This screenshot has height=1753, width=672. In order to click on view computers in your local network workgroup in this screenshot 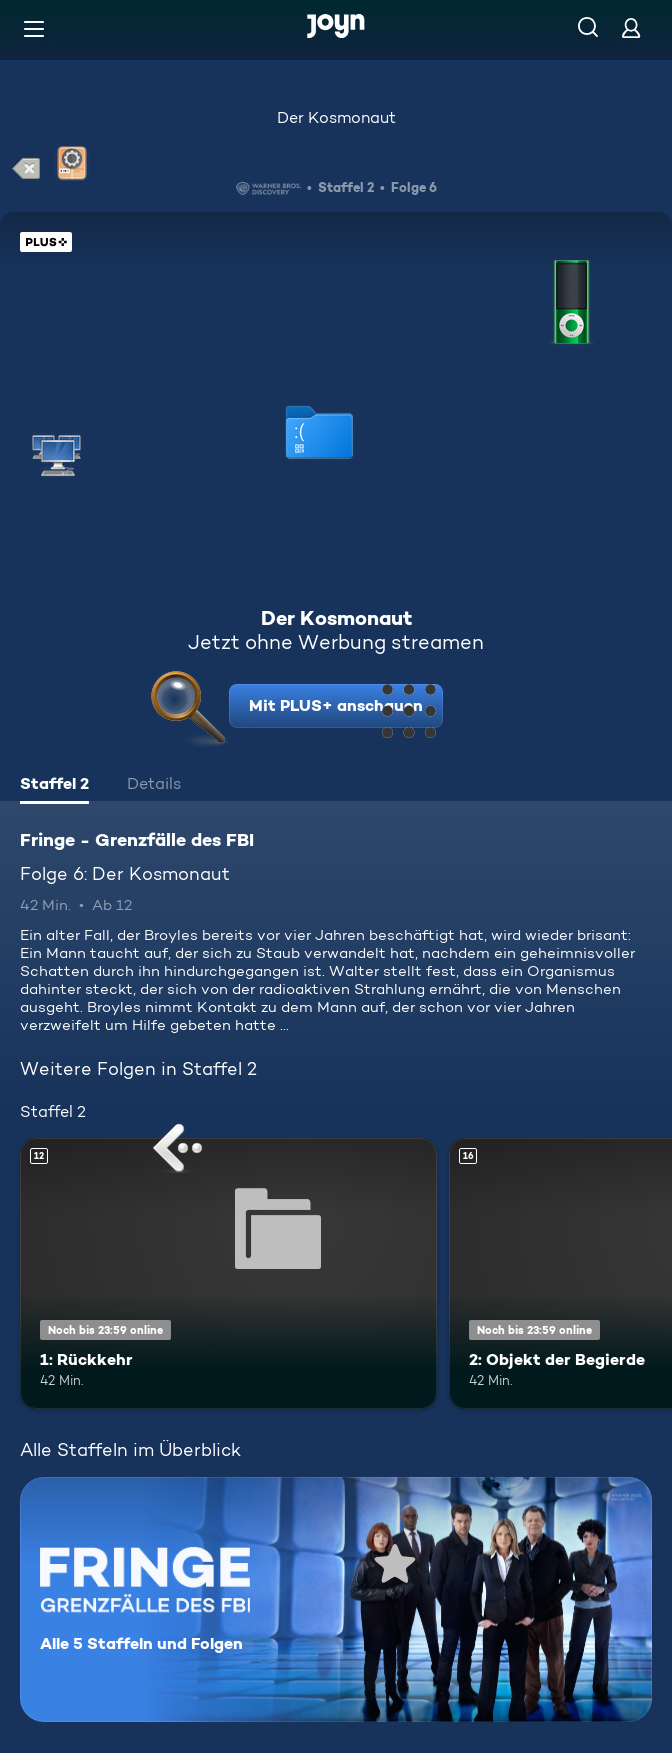, I will do `click(56, 455)`.